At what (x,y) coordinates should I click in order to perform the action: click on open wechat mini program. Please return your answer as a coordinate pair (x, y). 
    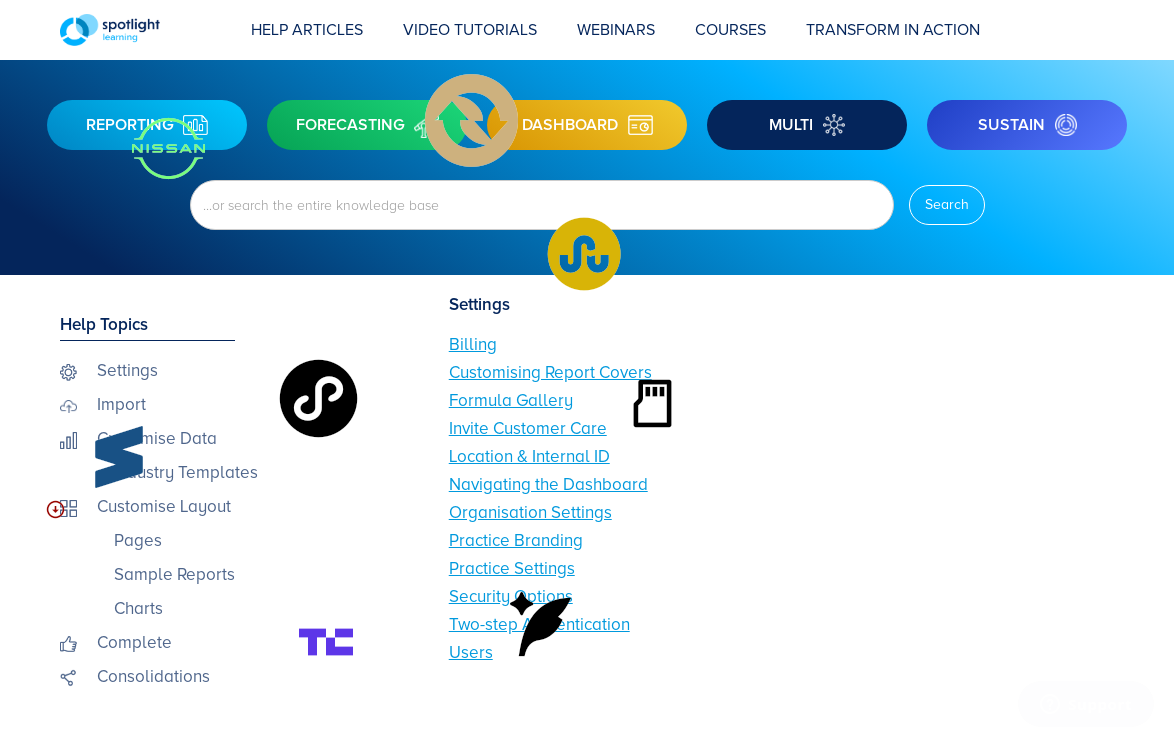
    Looking at the image, I should click on (318, 398).